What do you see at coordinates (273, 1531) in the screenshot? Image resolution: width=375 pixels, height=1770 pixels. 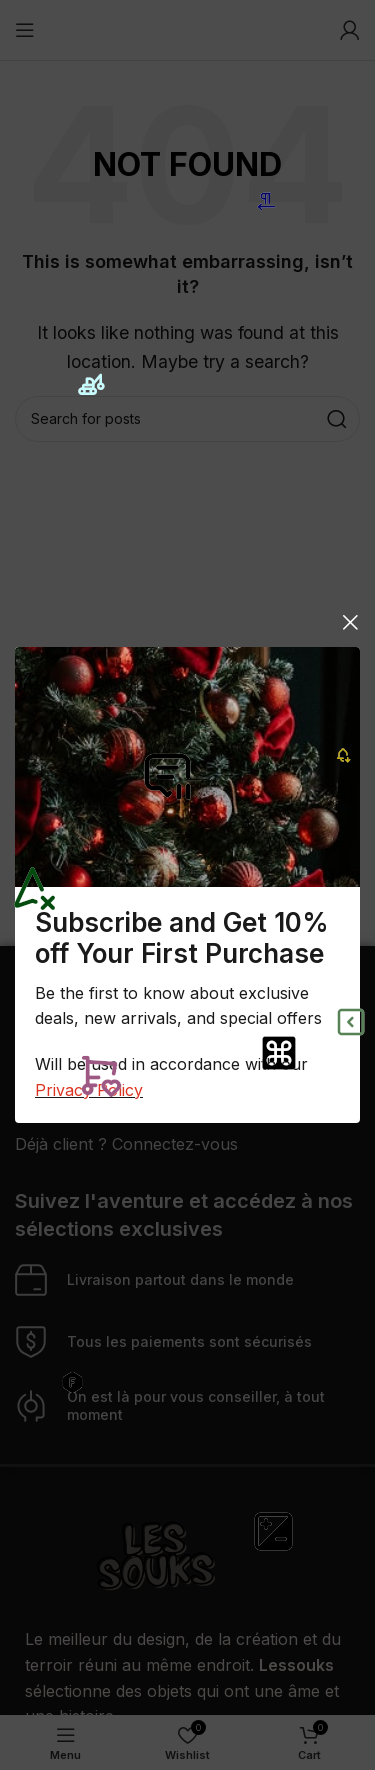 I see `adjust photo exposure settings` at bounding box center [273, 1531].